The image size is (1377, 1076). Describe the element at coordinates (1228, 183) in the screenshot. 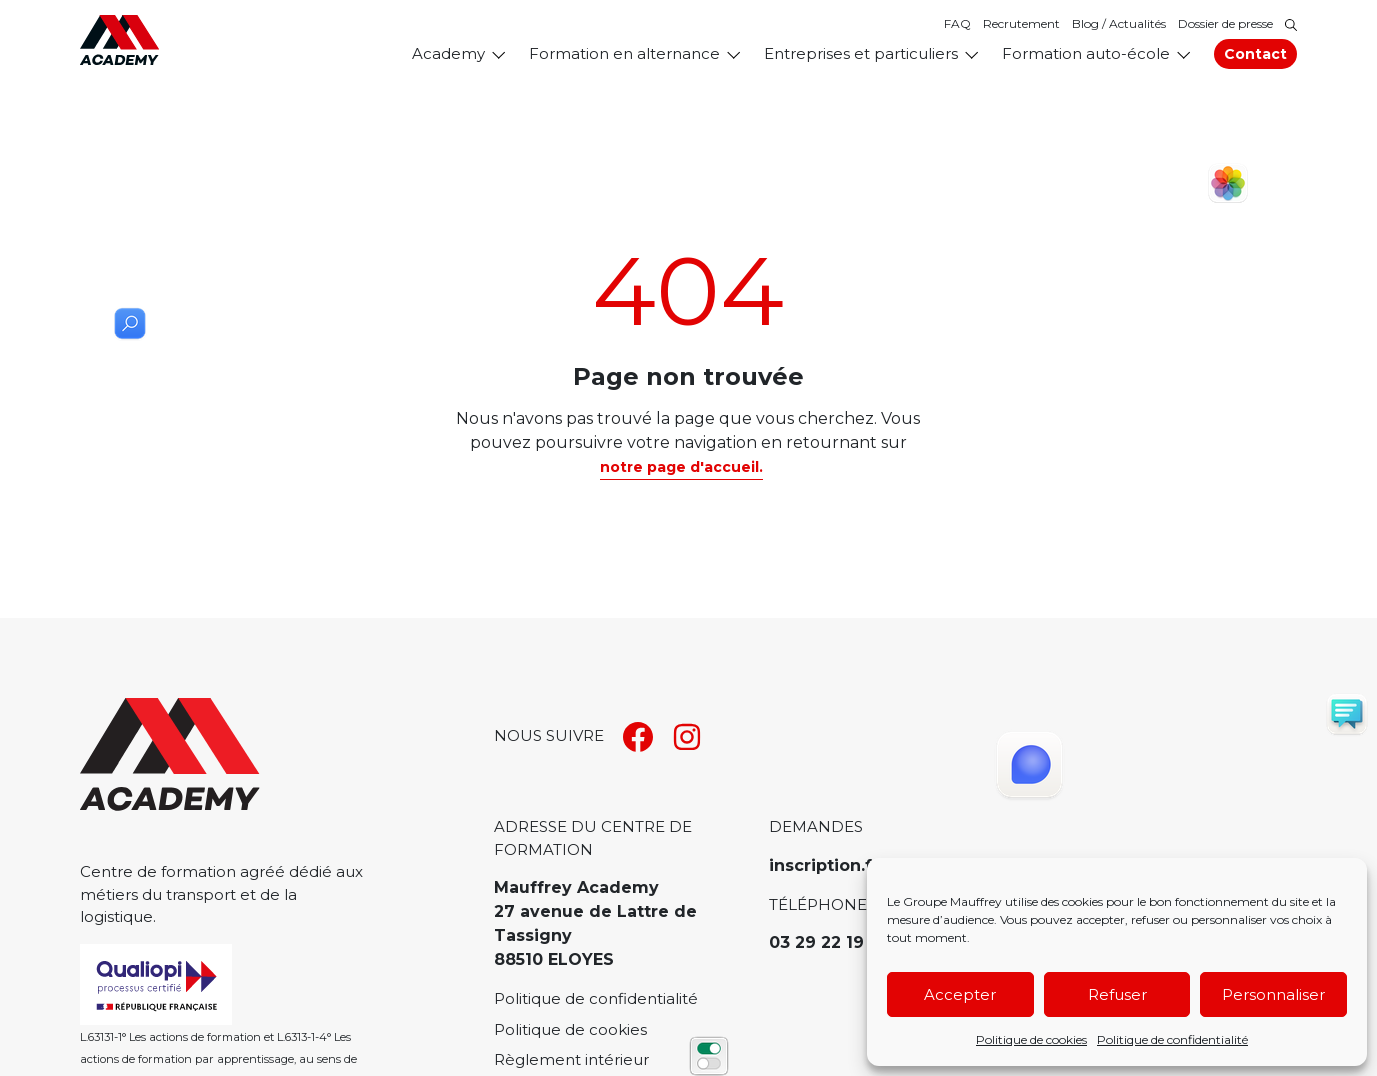

I see `open the Photos app` at that location.